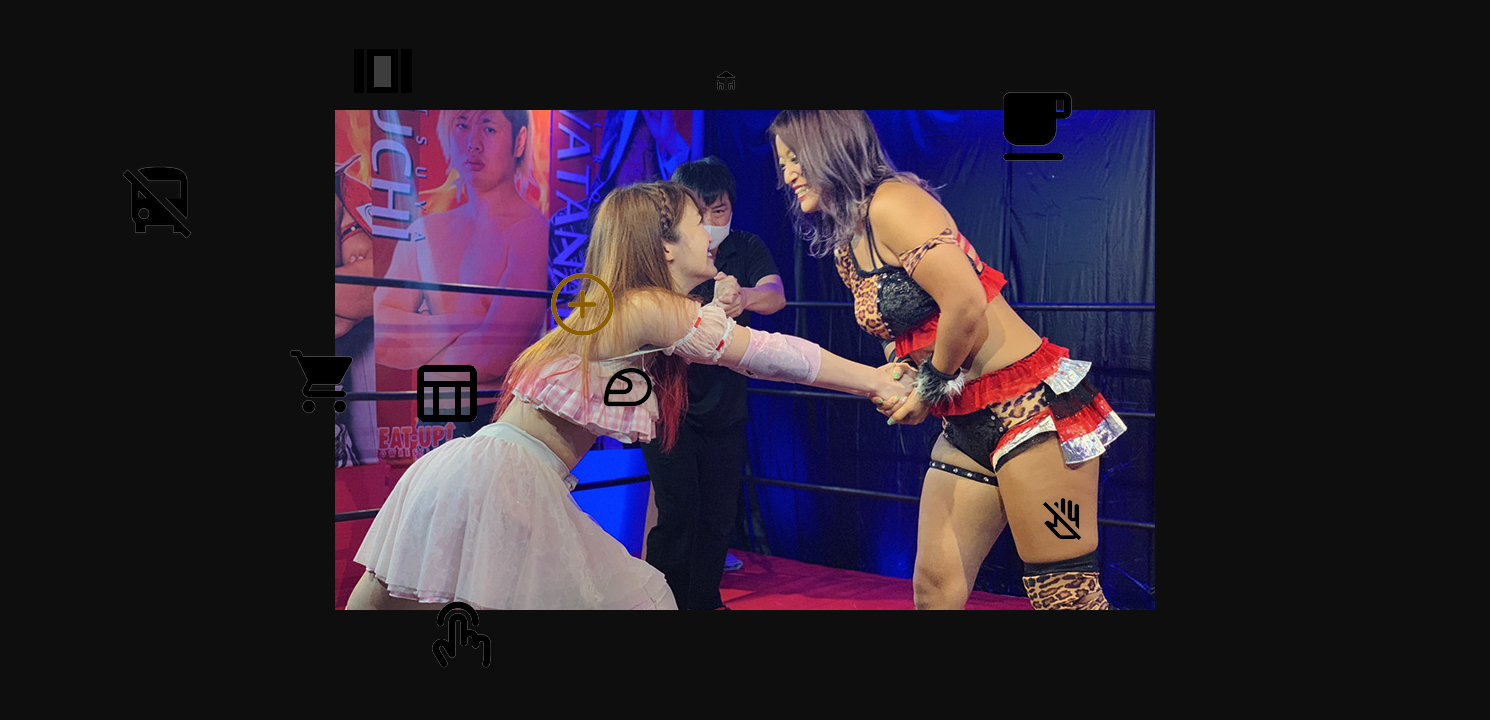 The height and width of the screenshot is (720, 1490). Describe the element at coordinates (381, 73) in the screenshot. I see `switch to array or column view layout` at that location.